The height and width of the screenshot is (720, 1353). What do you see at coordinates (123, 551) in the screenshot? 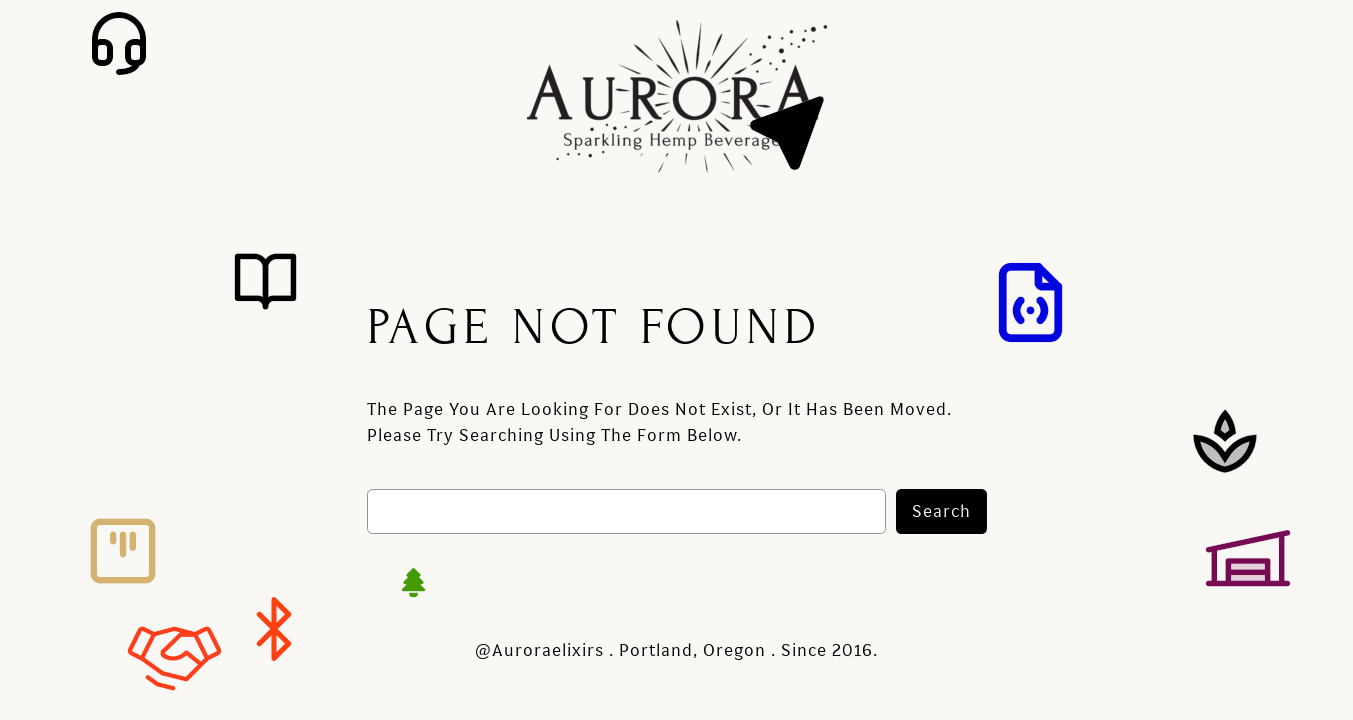
I see `align content to top center of container` at bounding box center [123, 551].